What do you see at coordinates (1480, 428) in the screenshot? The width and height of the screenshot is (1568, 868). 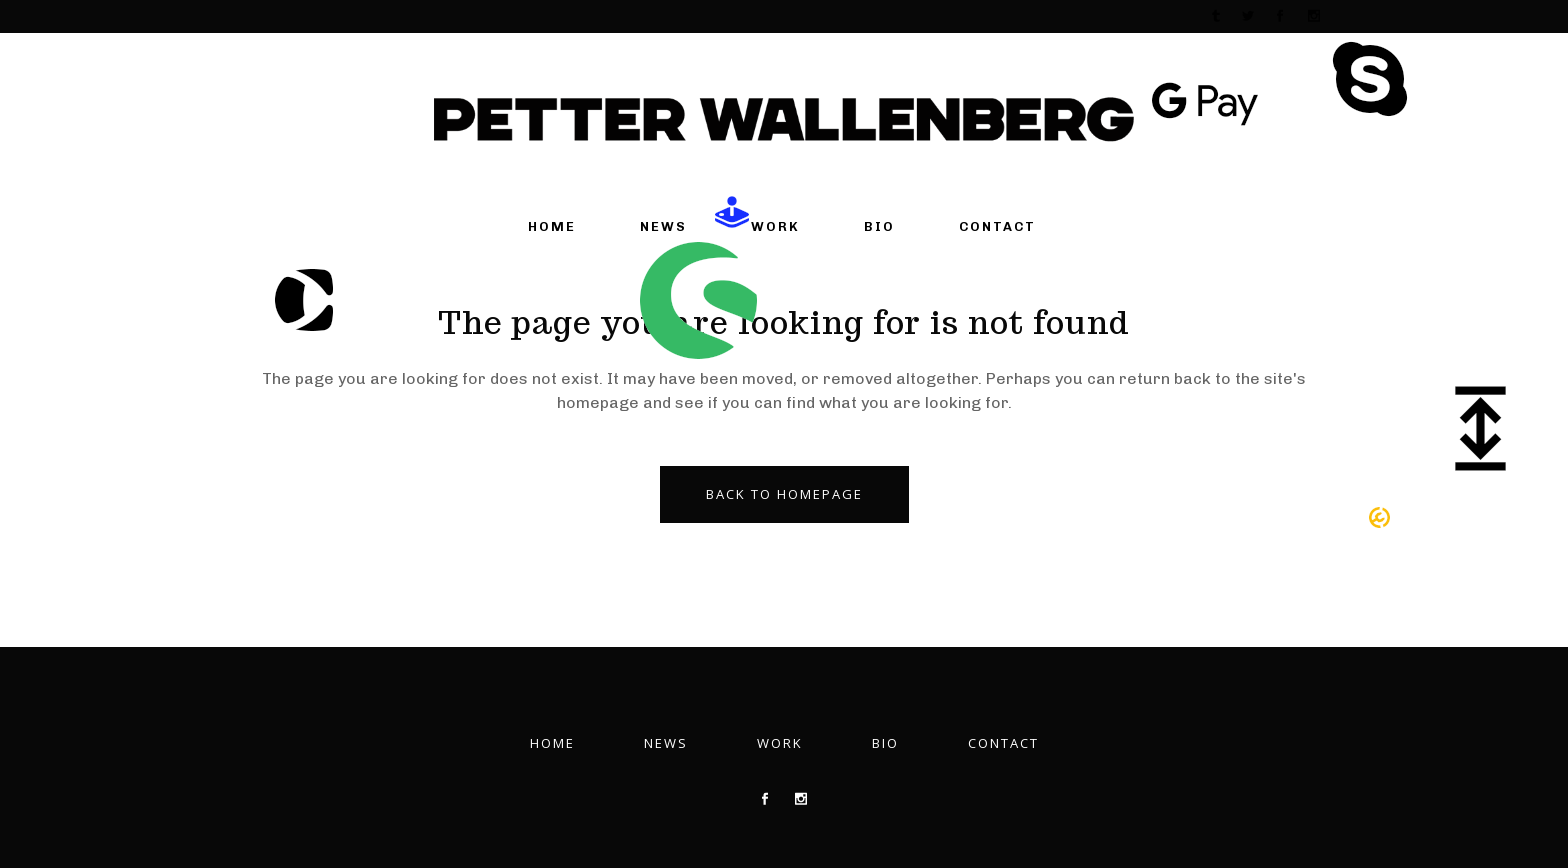 I see `expand element height vertically` at bounding box center [1480, 428].